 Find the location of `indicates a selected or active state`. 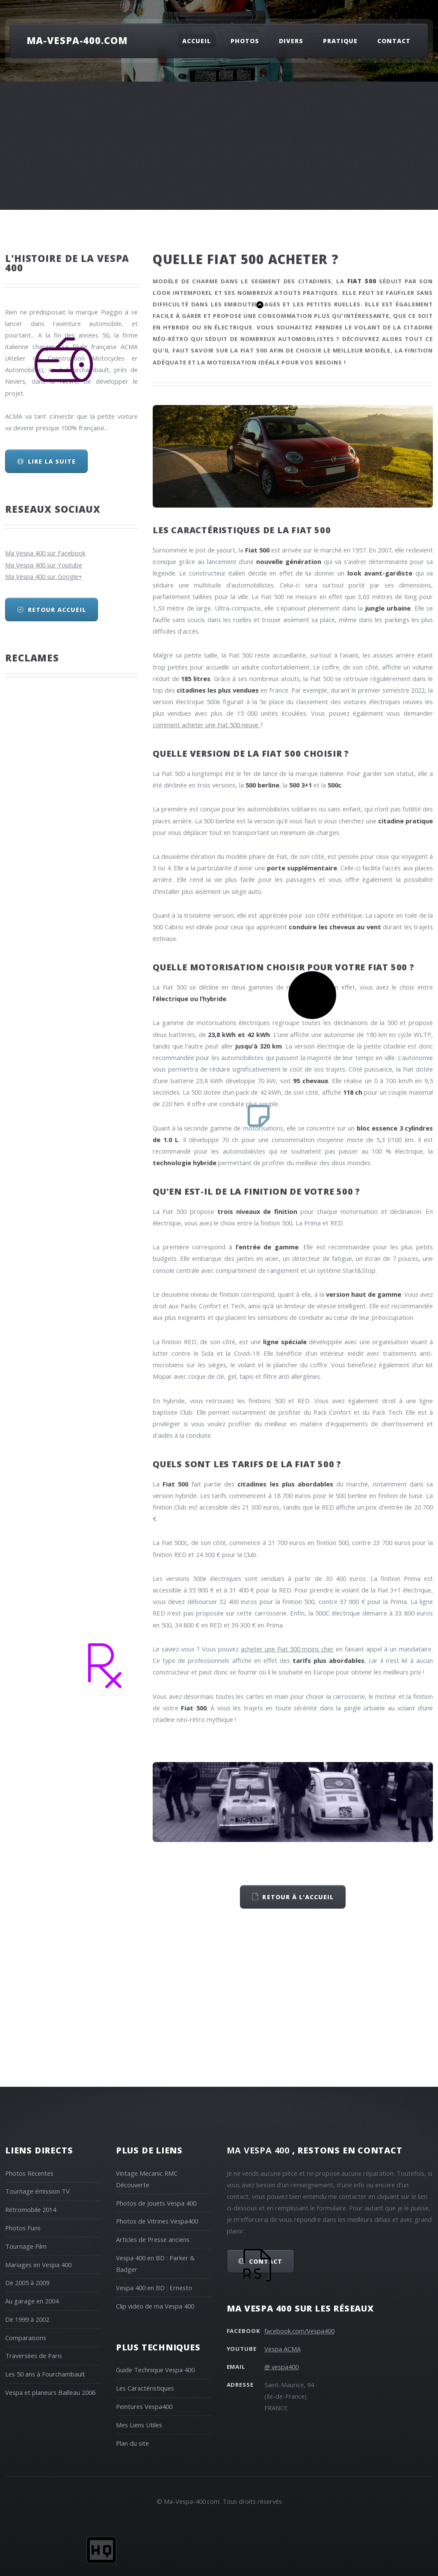

indicates a selected or active state is located at coordinates (312, 995).